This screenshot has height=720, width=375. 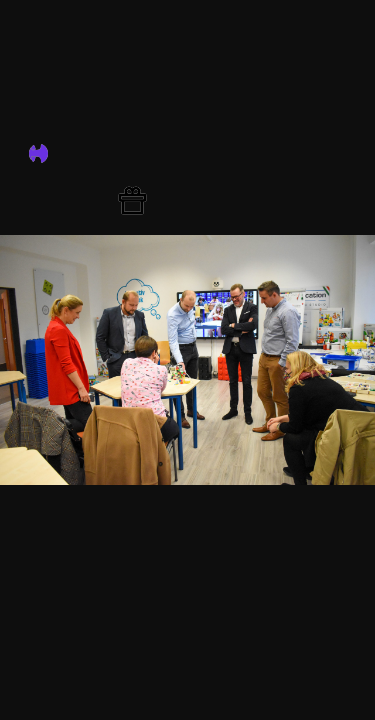 I want to click on view available rewards or gifts, so click(x=132, y=200).